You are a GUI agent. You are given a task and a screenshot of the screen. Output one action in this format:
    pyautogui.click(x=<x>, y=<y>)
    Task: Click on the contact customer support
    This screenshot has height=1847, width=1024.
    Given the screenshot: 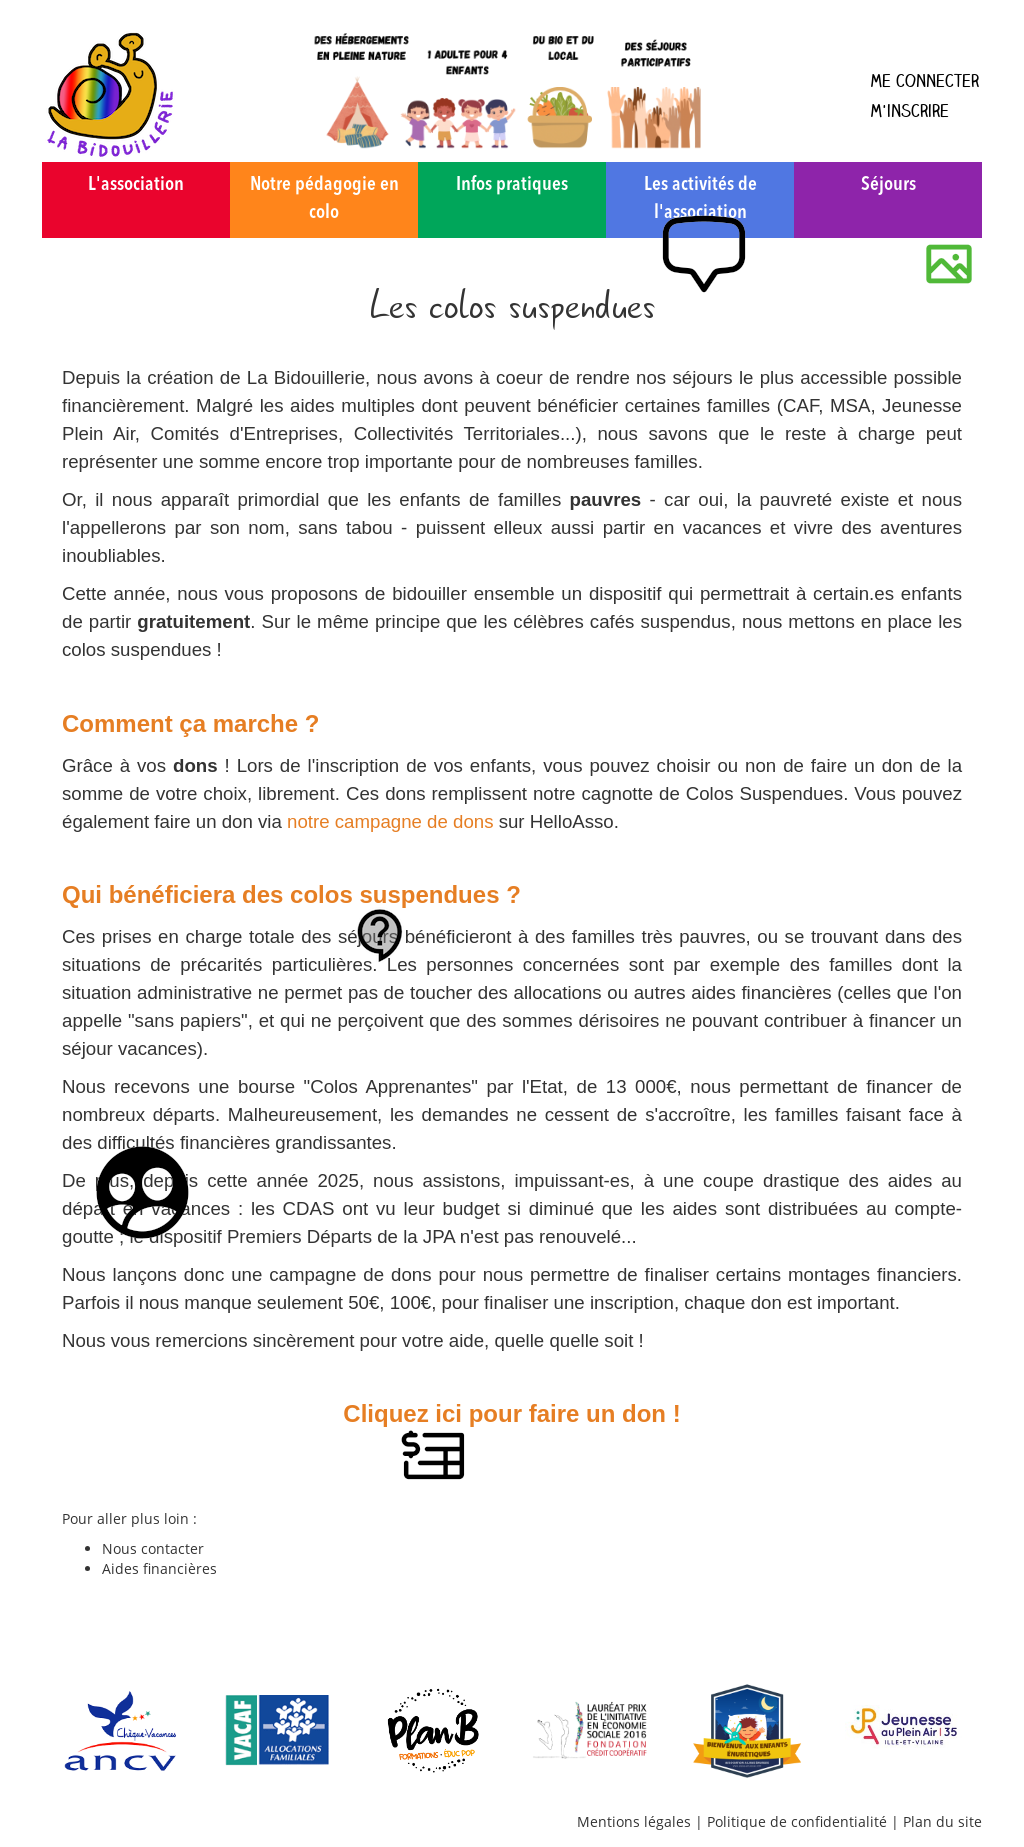 What is the action you would take?
    pyautogui.click(x=381, y=935)
    